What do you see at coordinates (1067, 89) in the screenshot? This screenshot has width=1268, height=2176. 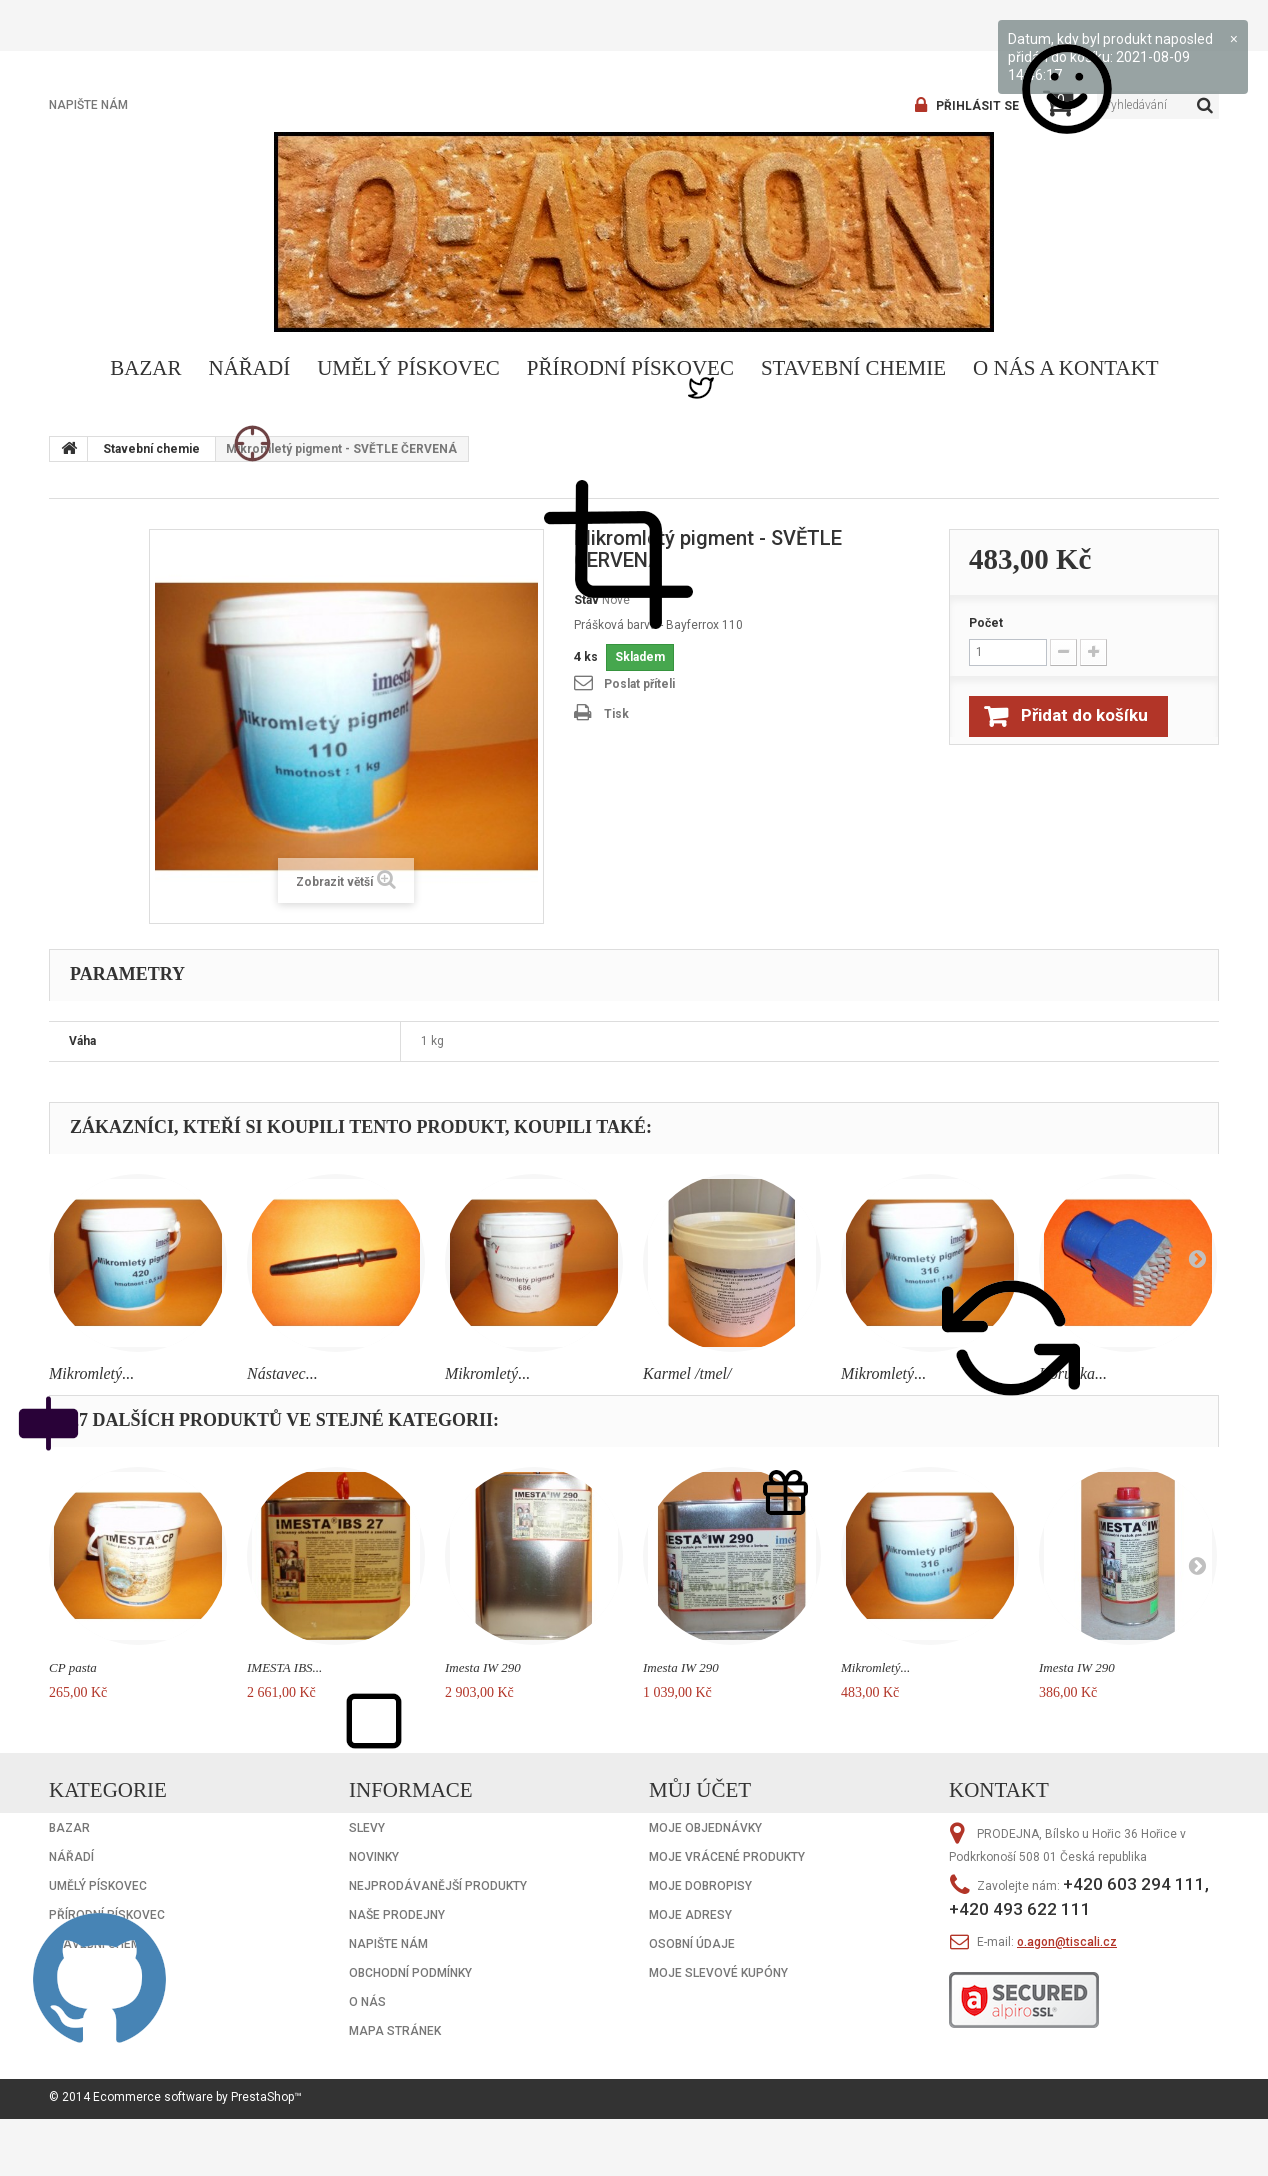 I see `add an emoji or reaction` at bounding box center [1067, 89].